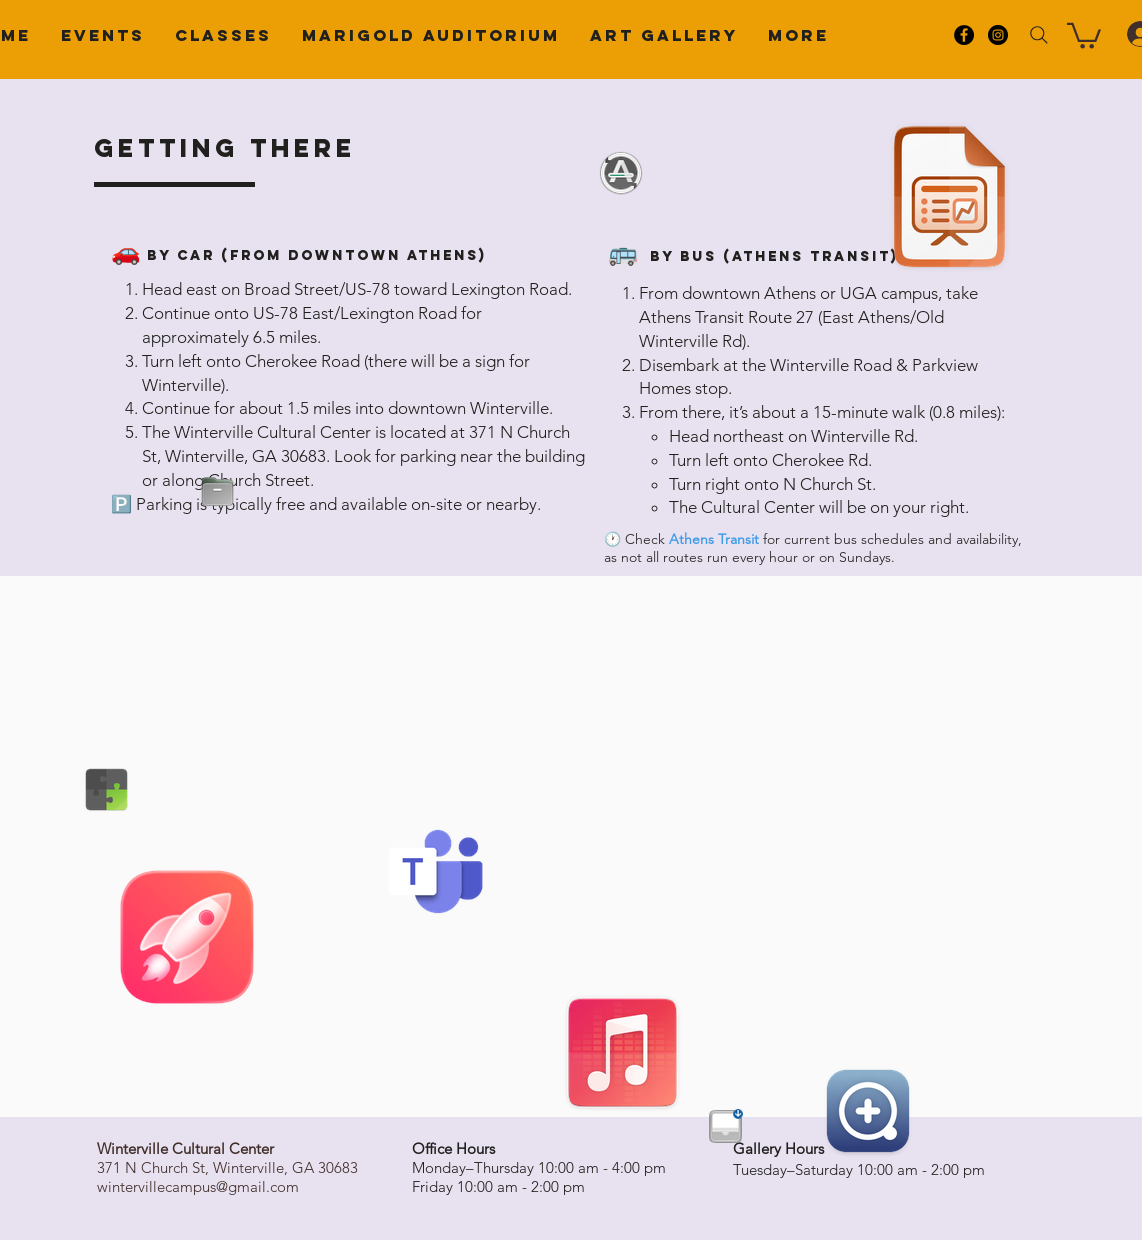 Image resolution: width=1142 pixels, height=1240 pixels. Describe the element at coordinates (621, 173) in the screenshot. I see `check for available software updates` at that location.